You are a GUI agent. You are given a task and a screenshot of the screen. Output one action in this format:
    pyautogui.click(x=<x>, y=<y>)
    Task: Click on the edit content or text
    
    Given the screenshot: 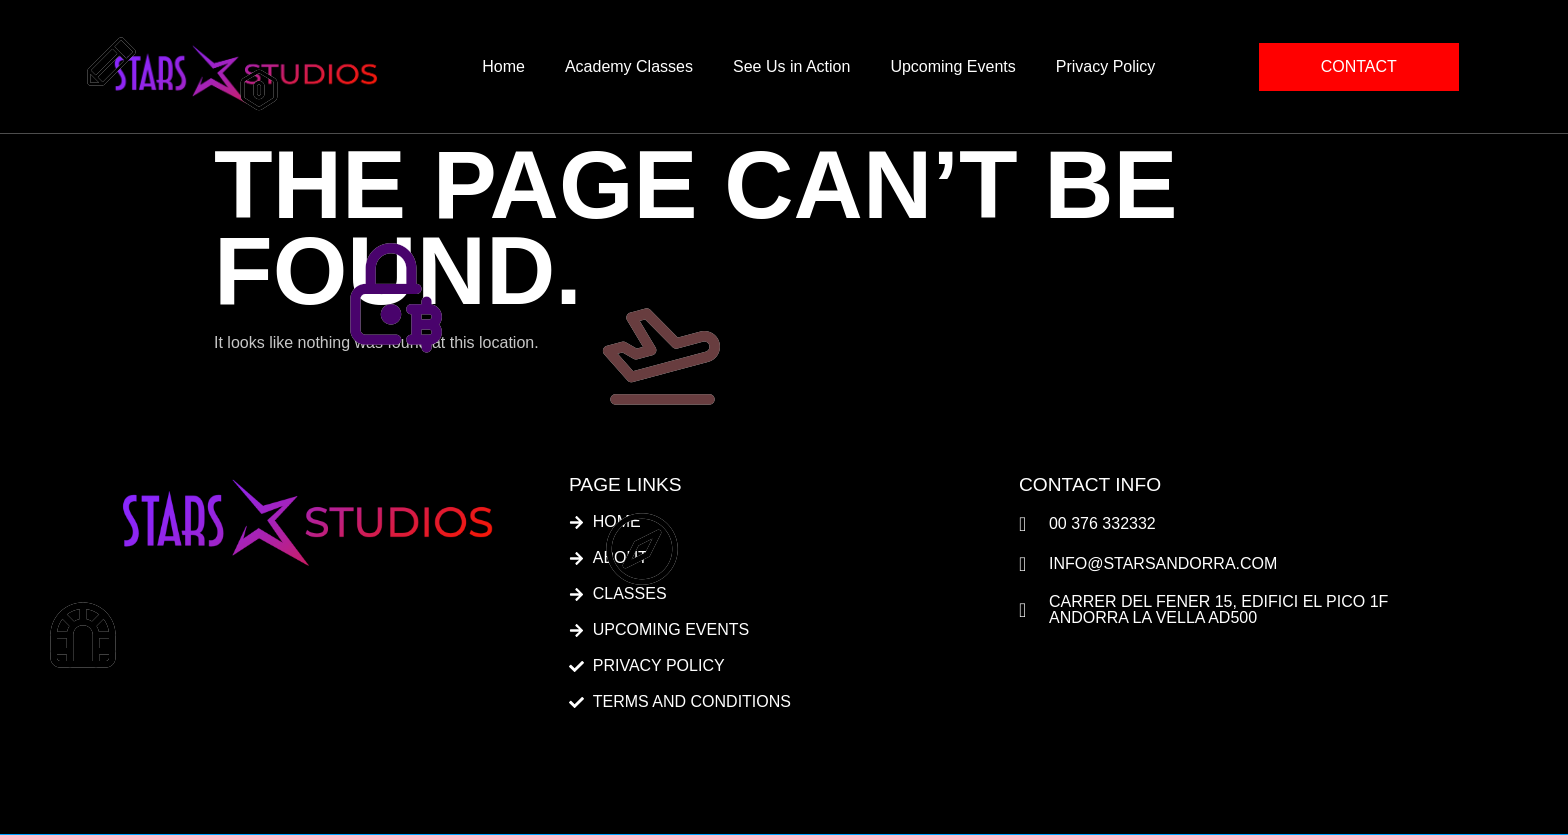 What is the action you would take?
    pyautogui.click(x=110, y=62)
    